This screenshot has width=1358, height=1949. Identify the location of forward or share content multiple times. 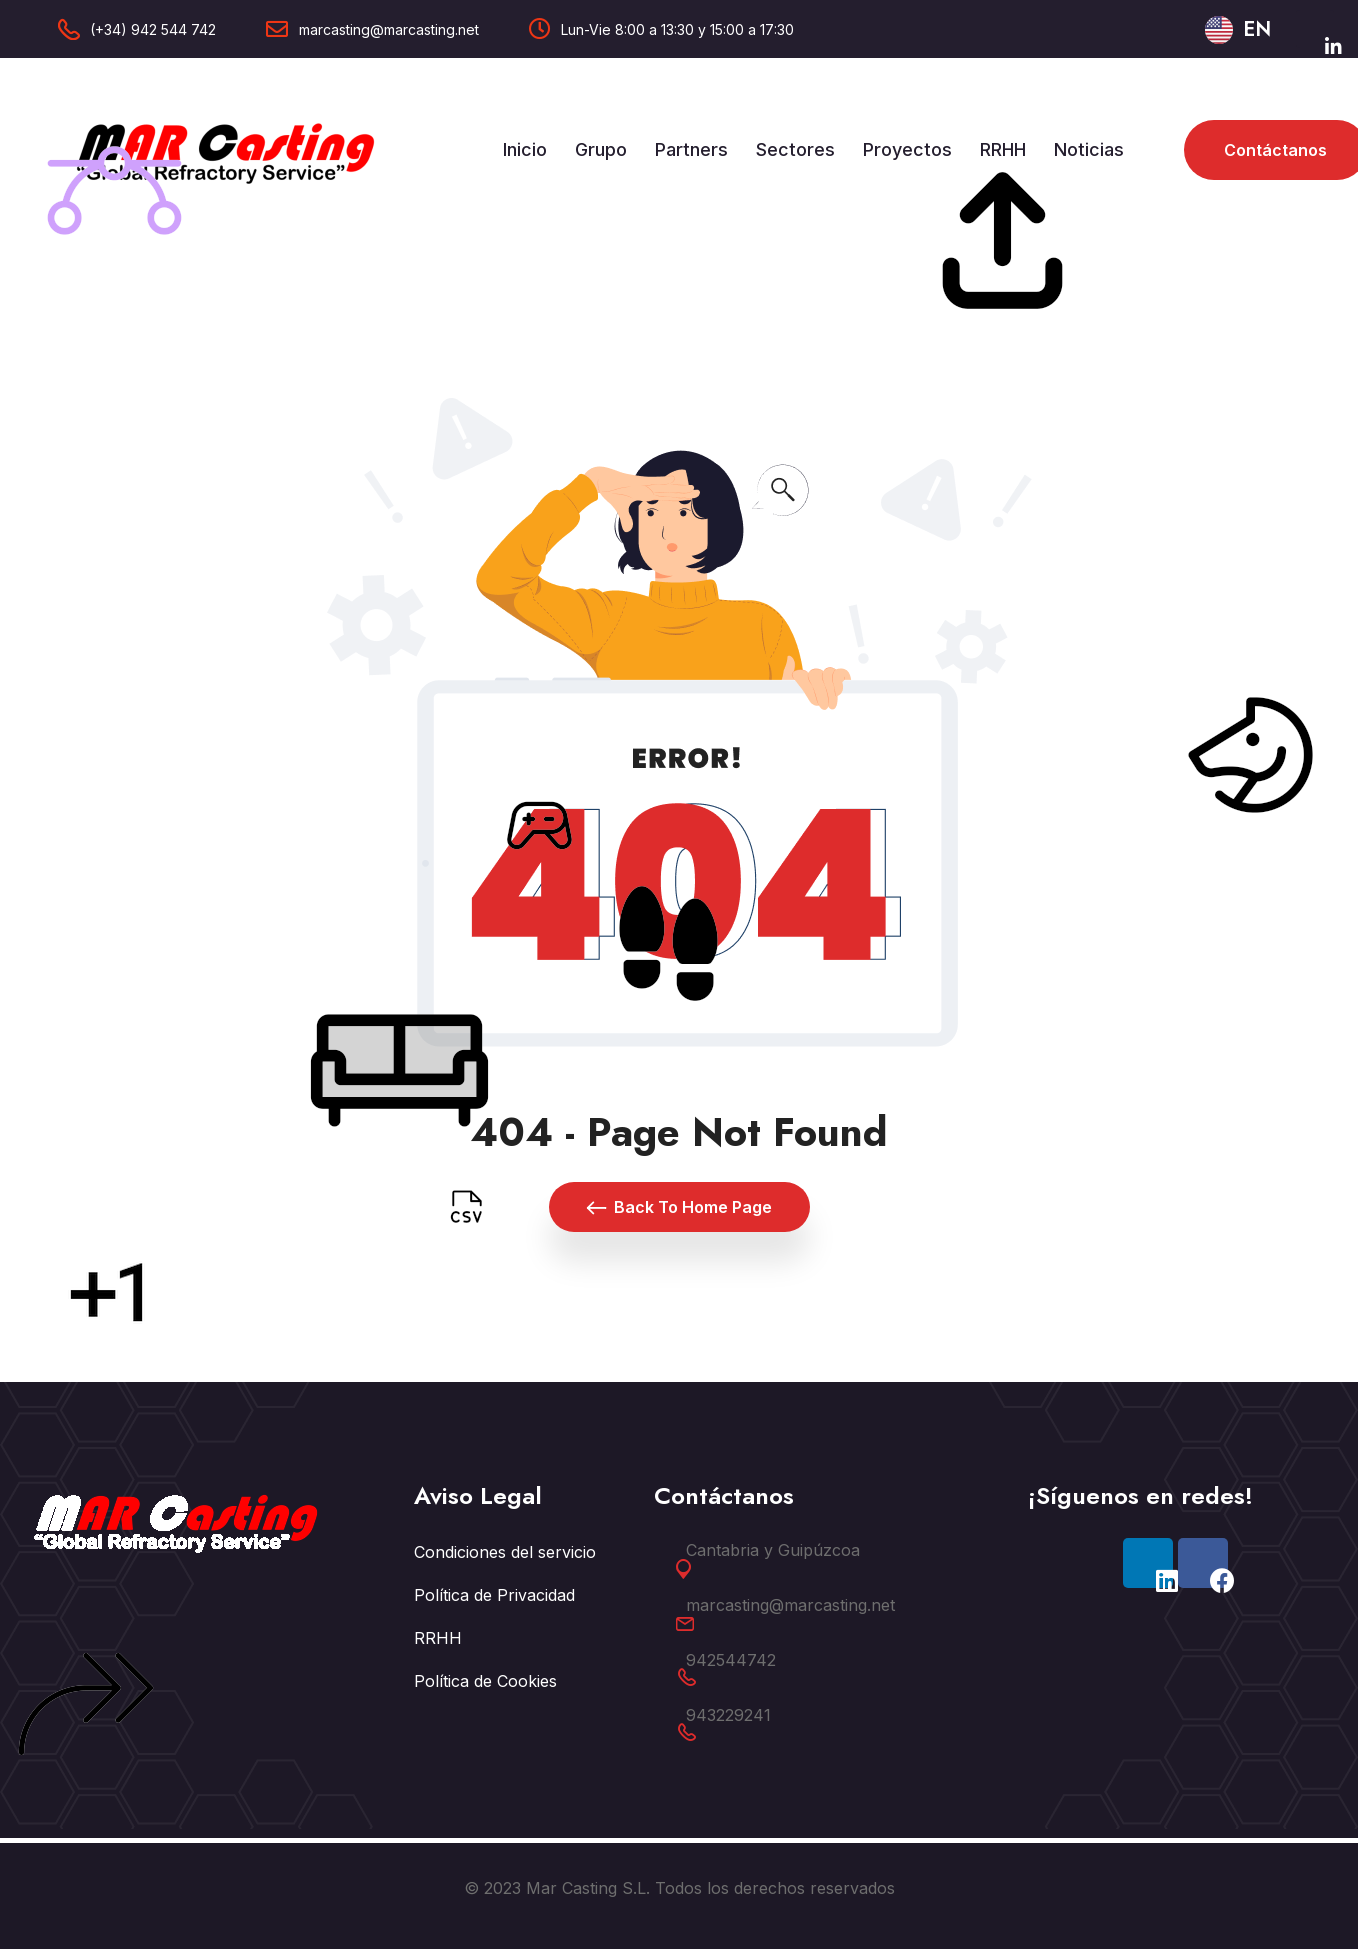
(86, 1704).